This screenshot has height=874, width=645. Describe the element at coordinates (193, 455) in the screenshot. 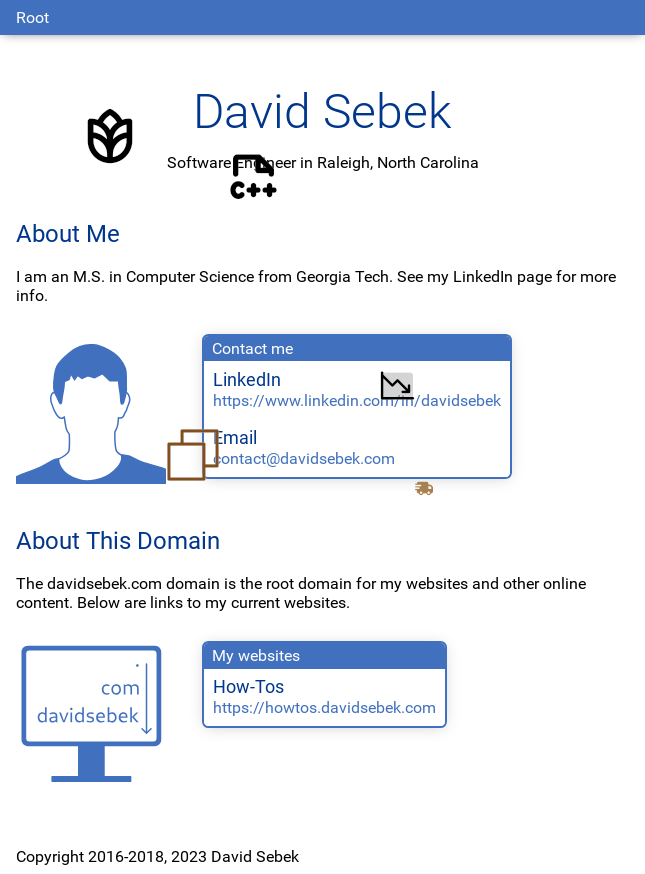

I see `copy to clipboard` at that location.